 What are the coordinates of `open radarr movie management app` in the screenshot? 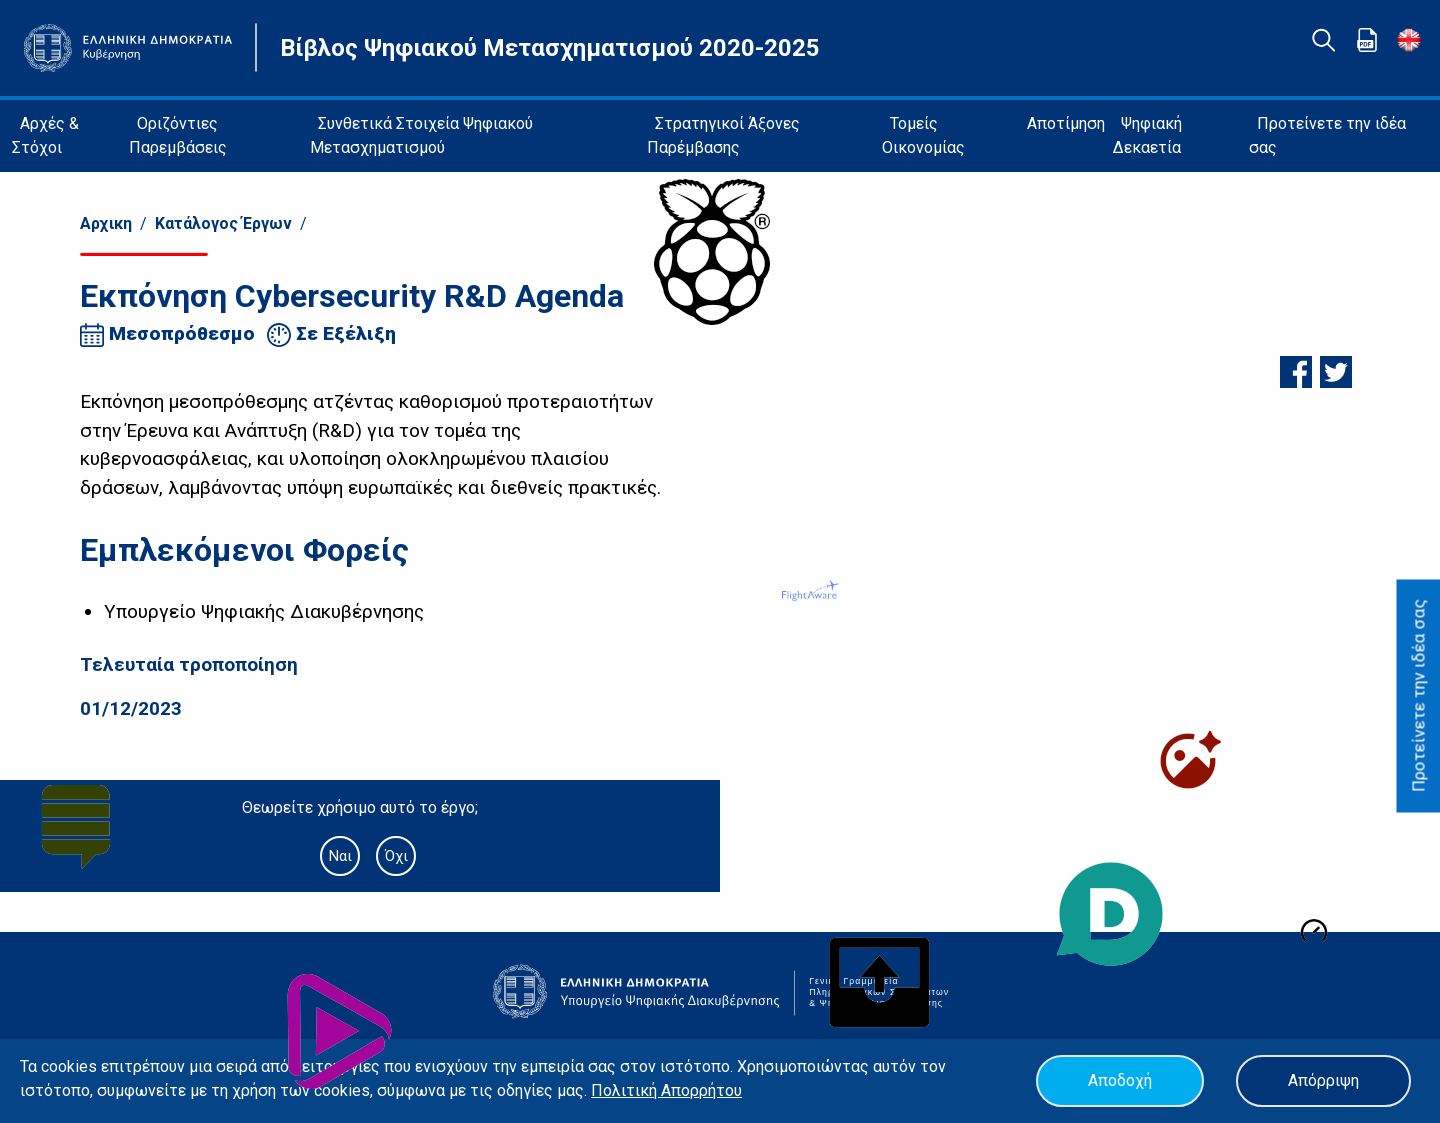 It's located at (339, 1031).